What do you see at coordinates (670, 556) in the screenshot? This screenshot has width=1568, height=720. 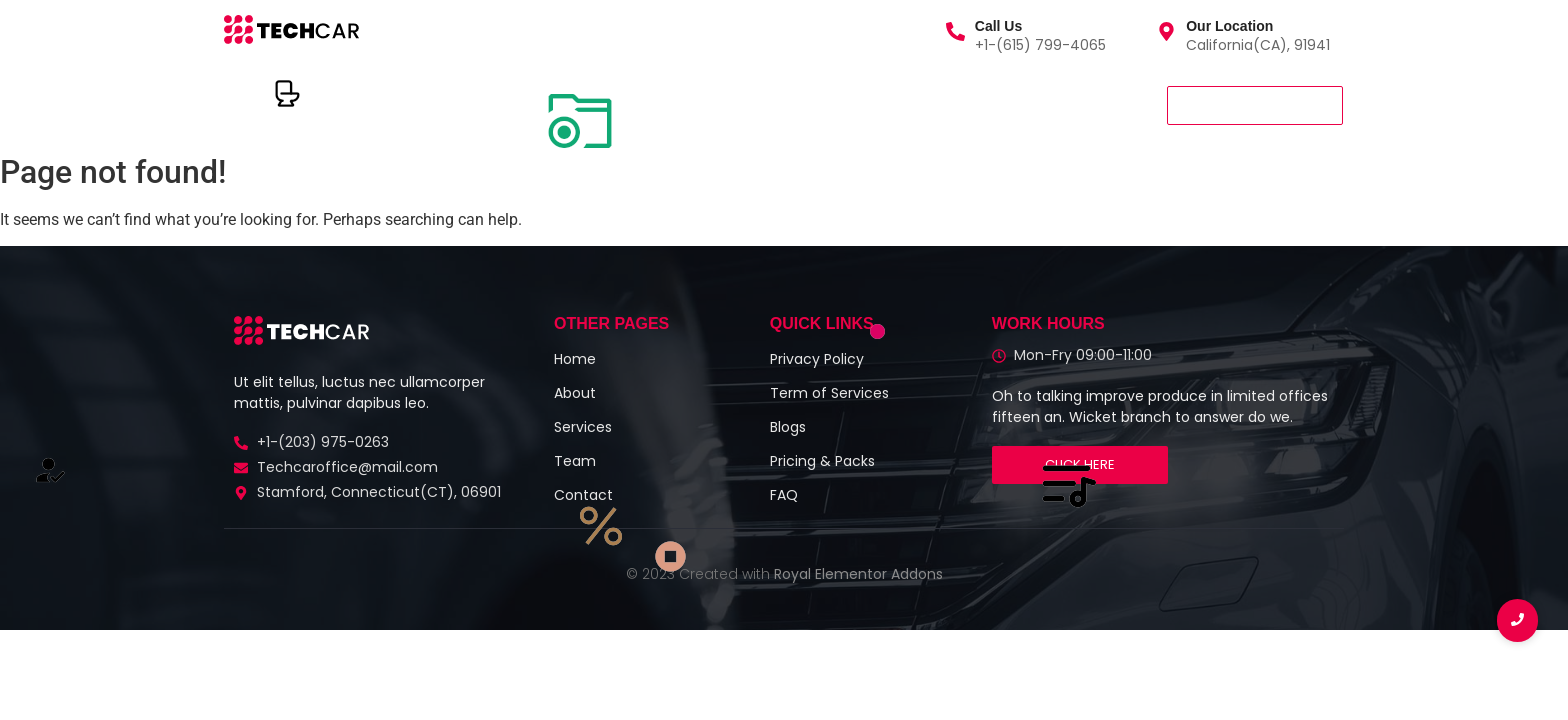 I see `stop media playback` at bounding box center [670, 556].